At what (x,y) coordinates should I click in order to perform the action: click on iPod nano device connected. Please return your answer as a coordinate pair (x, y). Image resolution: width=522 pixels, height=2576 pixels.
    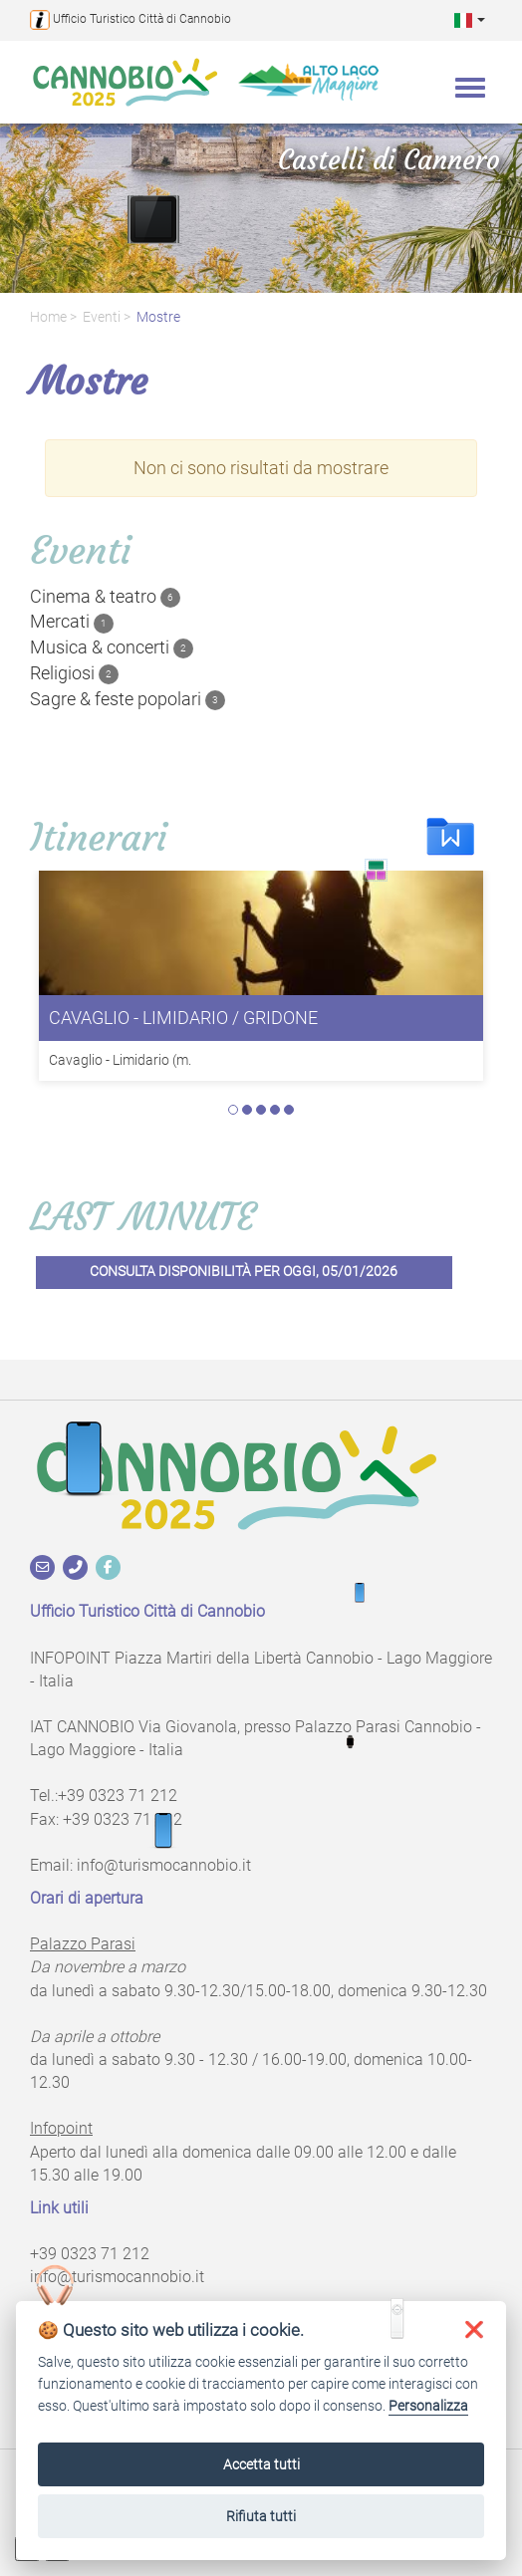
    Looking at the image, I should click on (153, 219).